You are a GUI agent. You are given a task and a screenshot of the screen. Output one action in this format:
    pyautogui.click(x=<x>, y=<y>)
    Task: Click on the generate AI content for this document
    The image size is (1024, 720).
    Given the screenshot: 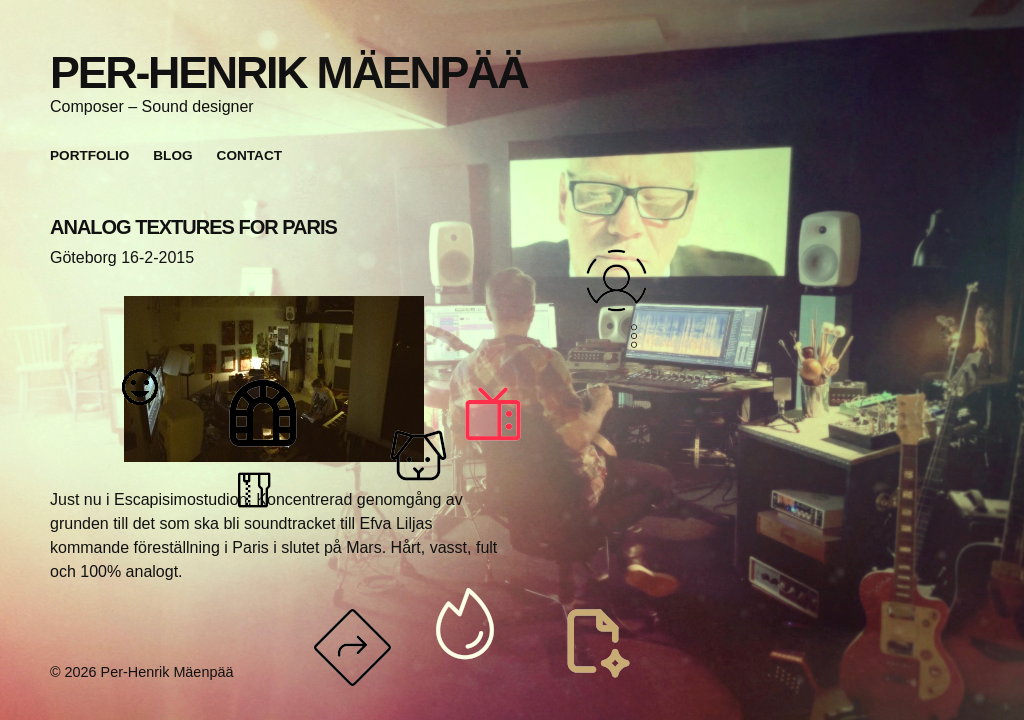 What is the action you would take?
    pyautogui.click(x=593, y=641)
    